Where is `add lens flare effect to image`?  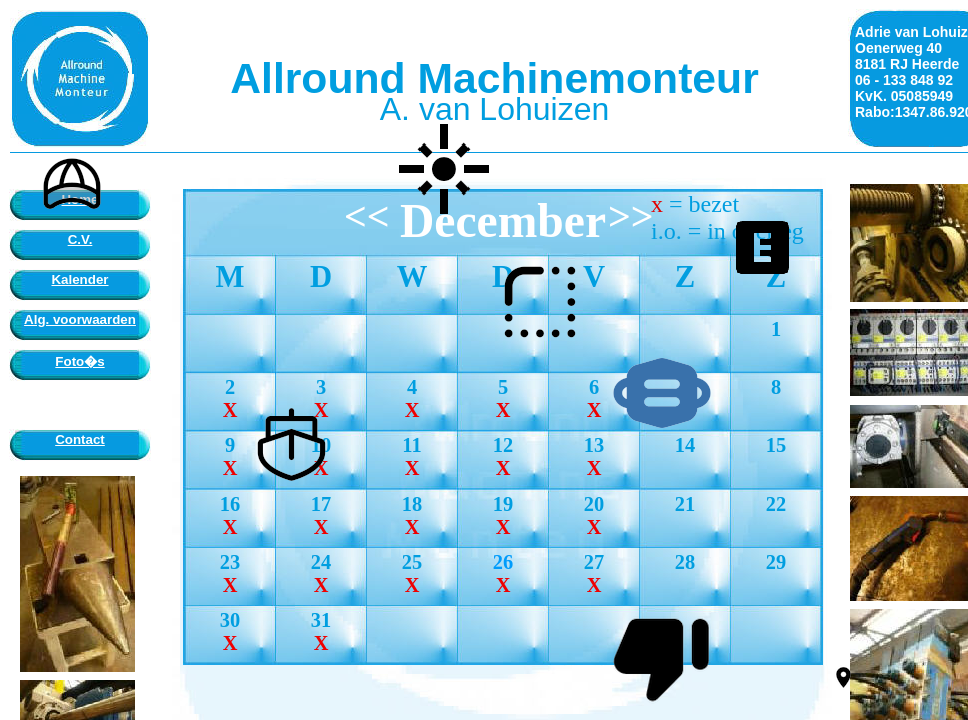
add lens flare effect to image is located at coordinates (444, 169).